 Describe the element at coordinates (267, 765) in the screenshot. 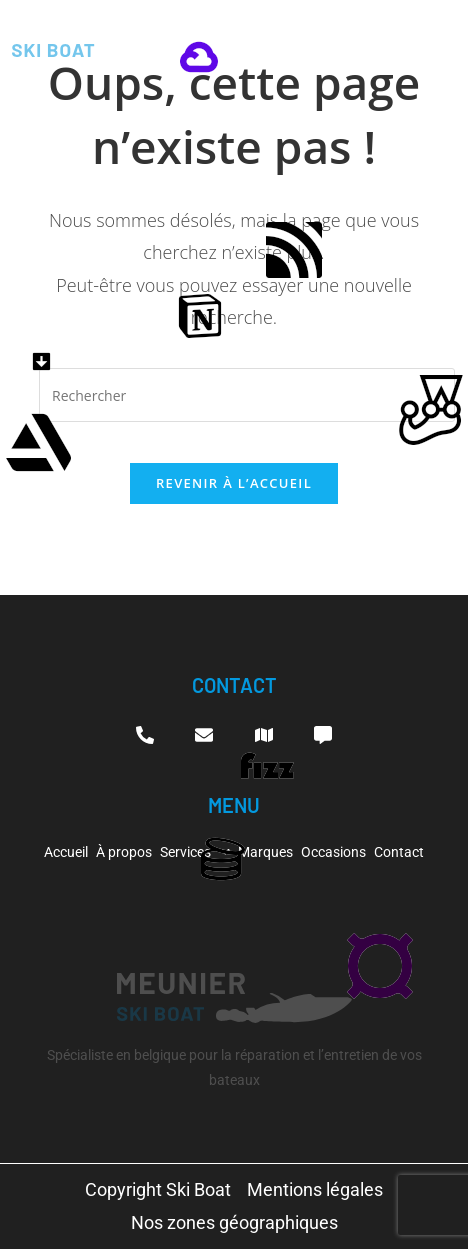

I see `fizz app or service logo` at that location.